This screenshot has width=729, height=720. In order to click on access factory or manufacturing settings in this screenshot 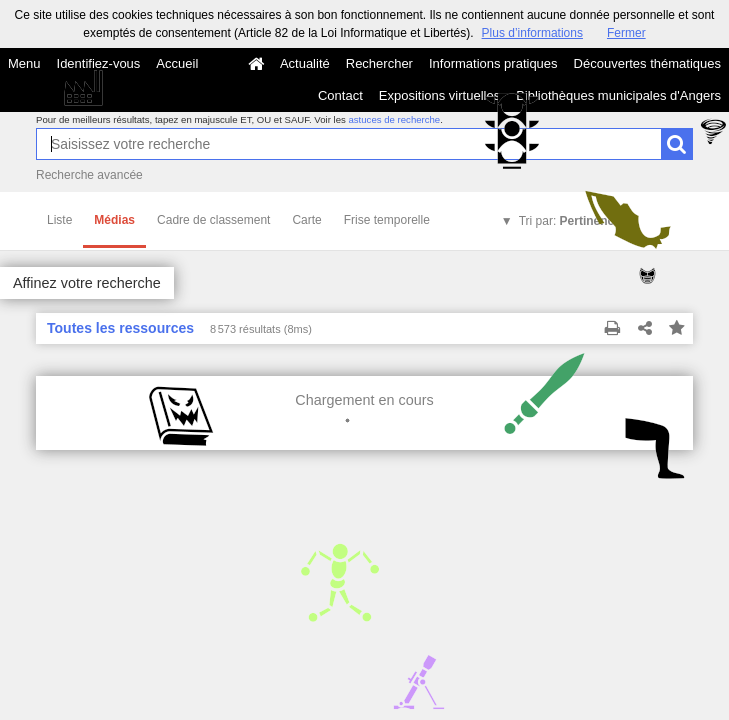, I will do `click(83, 86)`.